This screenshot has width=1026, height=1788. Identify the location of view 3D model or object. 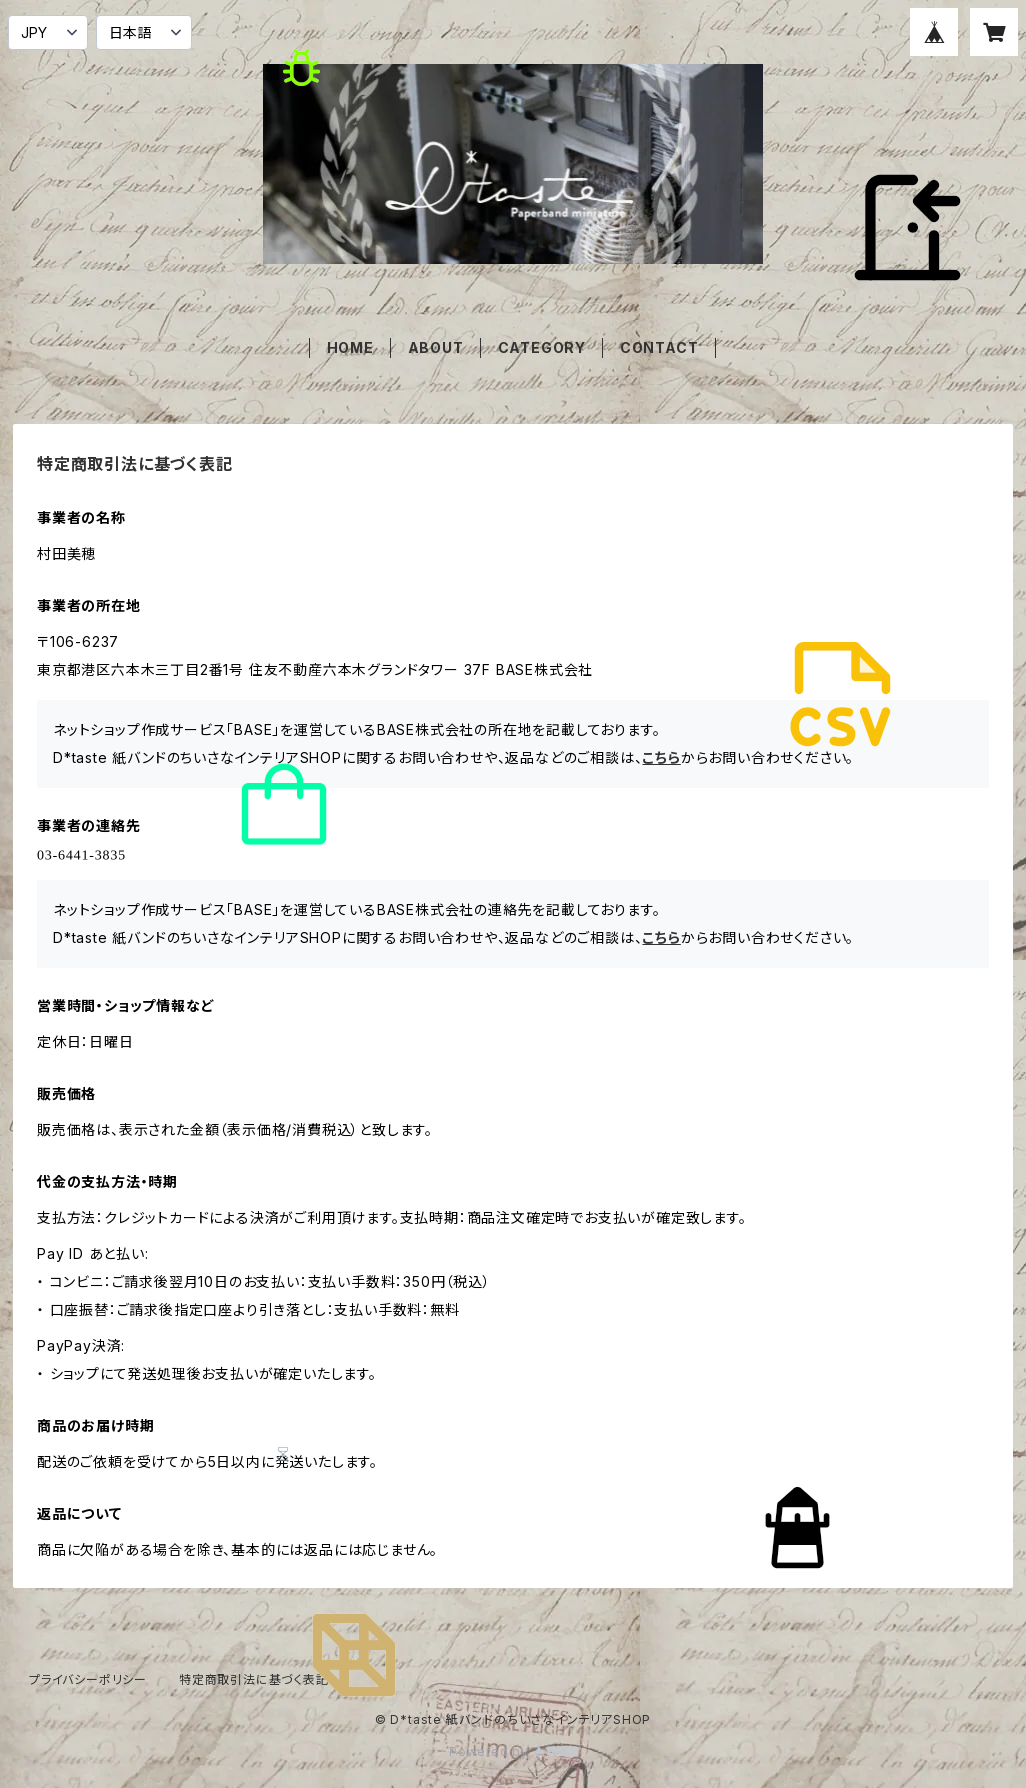
(354, 1655).